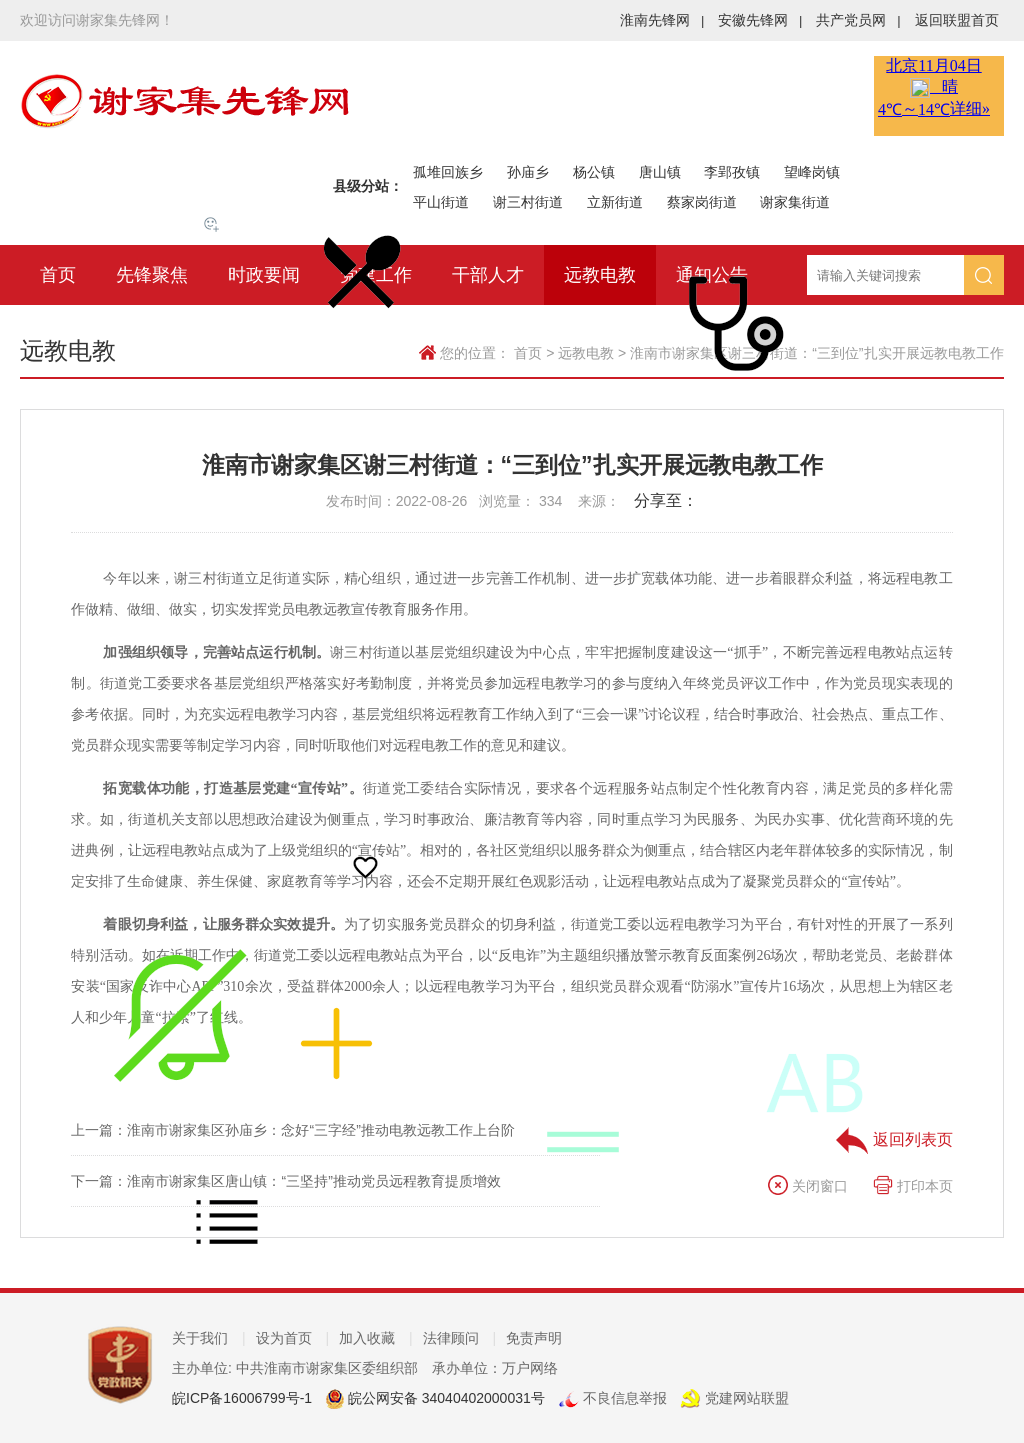  I want to click on view restaurant or dining options, so click(361, 271).